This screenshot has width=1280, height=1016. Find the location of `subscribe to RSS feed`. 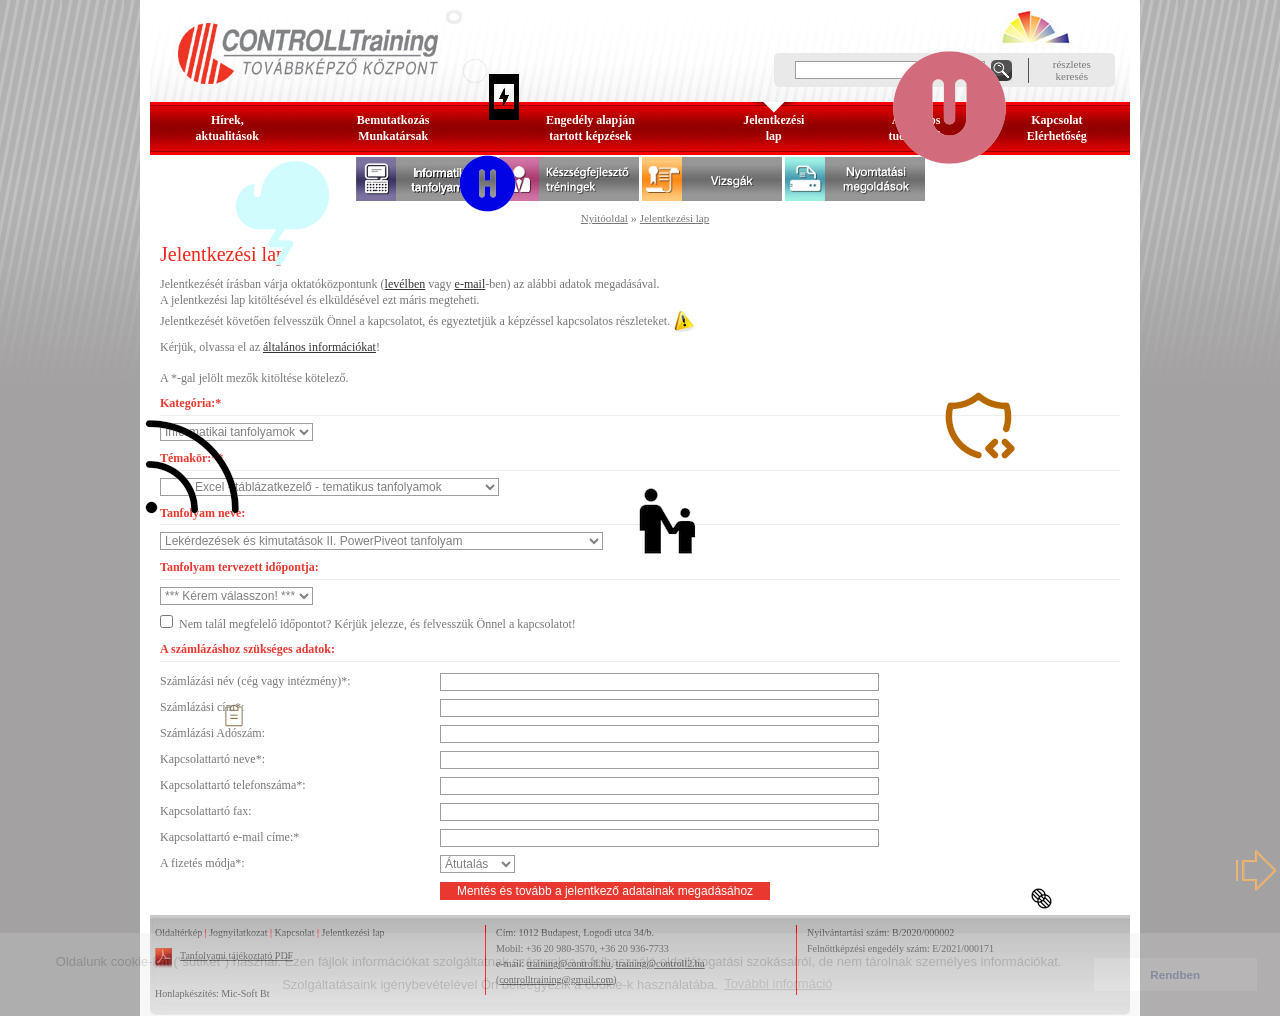

subscribe to RSS feed is located at coordinates (185, 473).